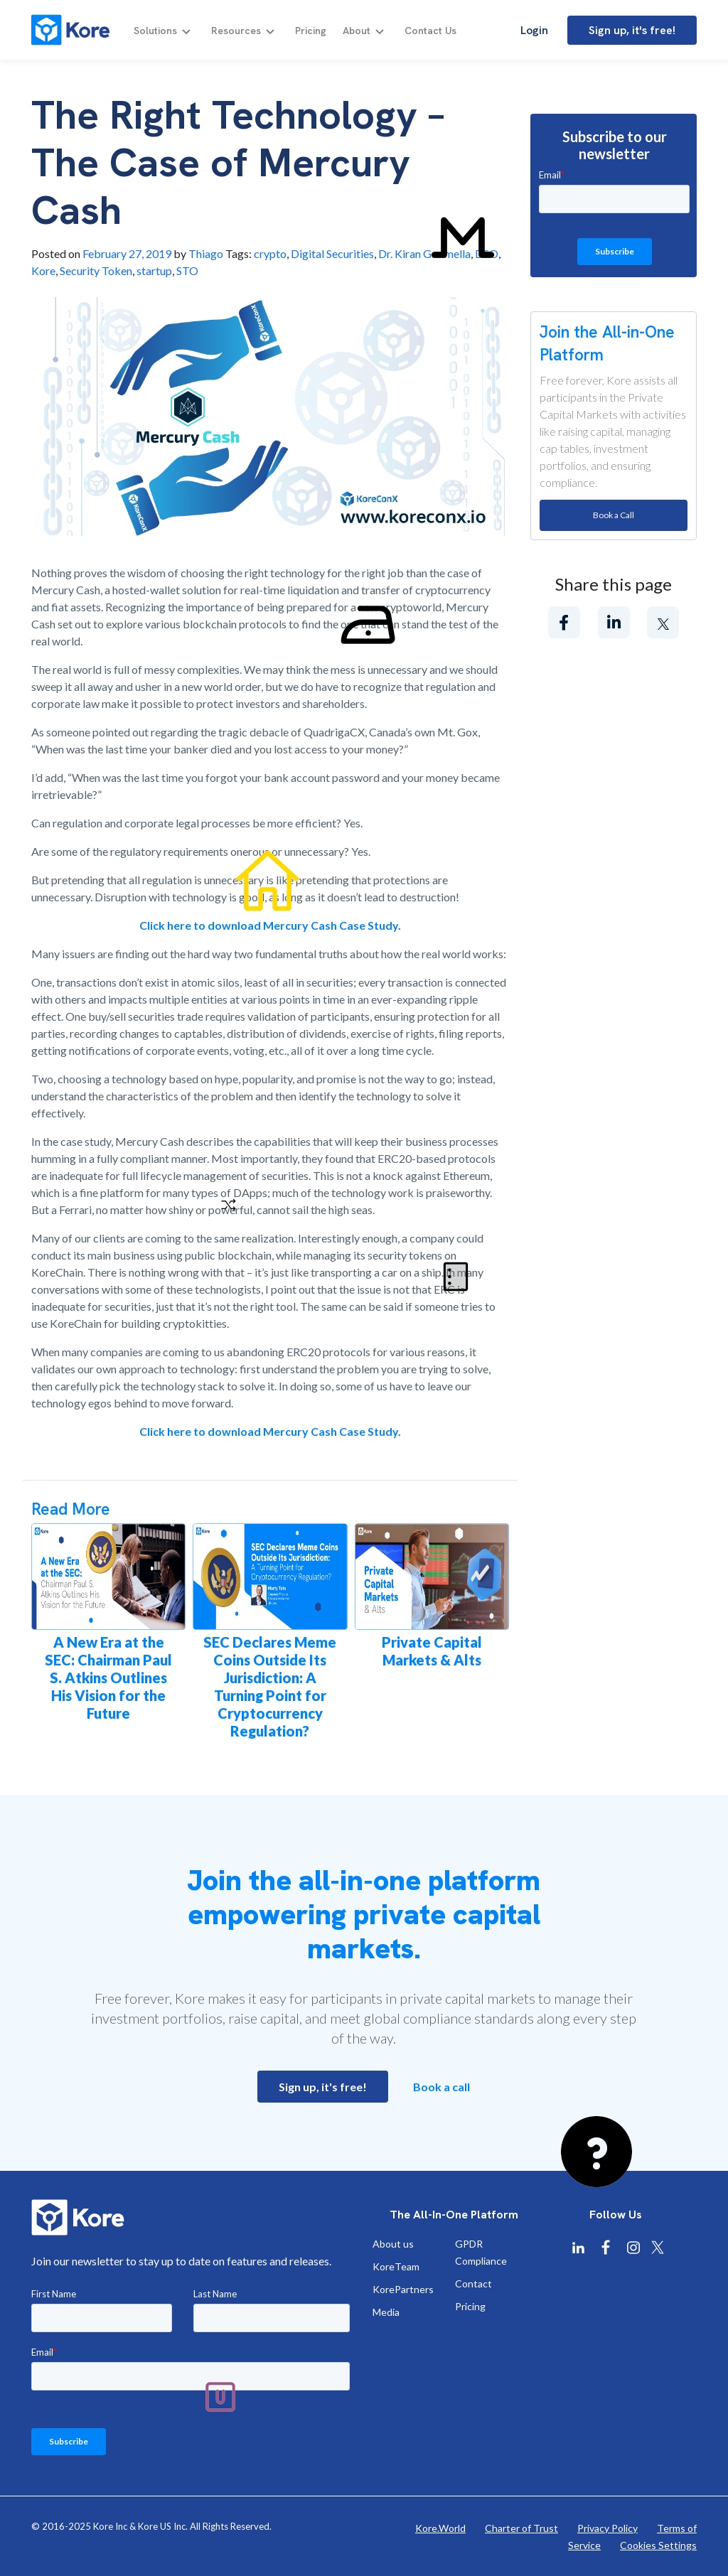 This screenshot has width=728, height=2576. What do you see at coordinates (463, 236) in the screenshot?
I see `view monero cryptocurrency balance` at bounding box center [463, 236].